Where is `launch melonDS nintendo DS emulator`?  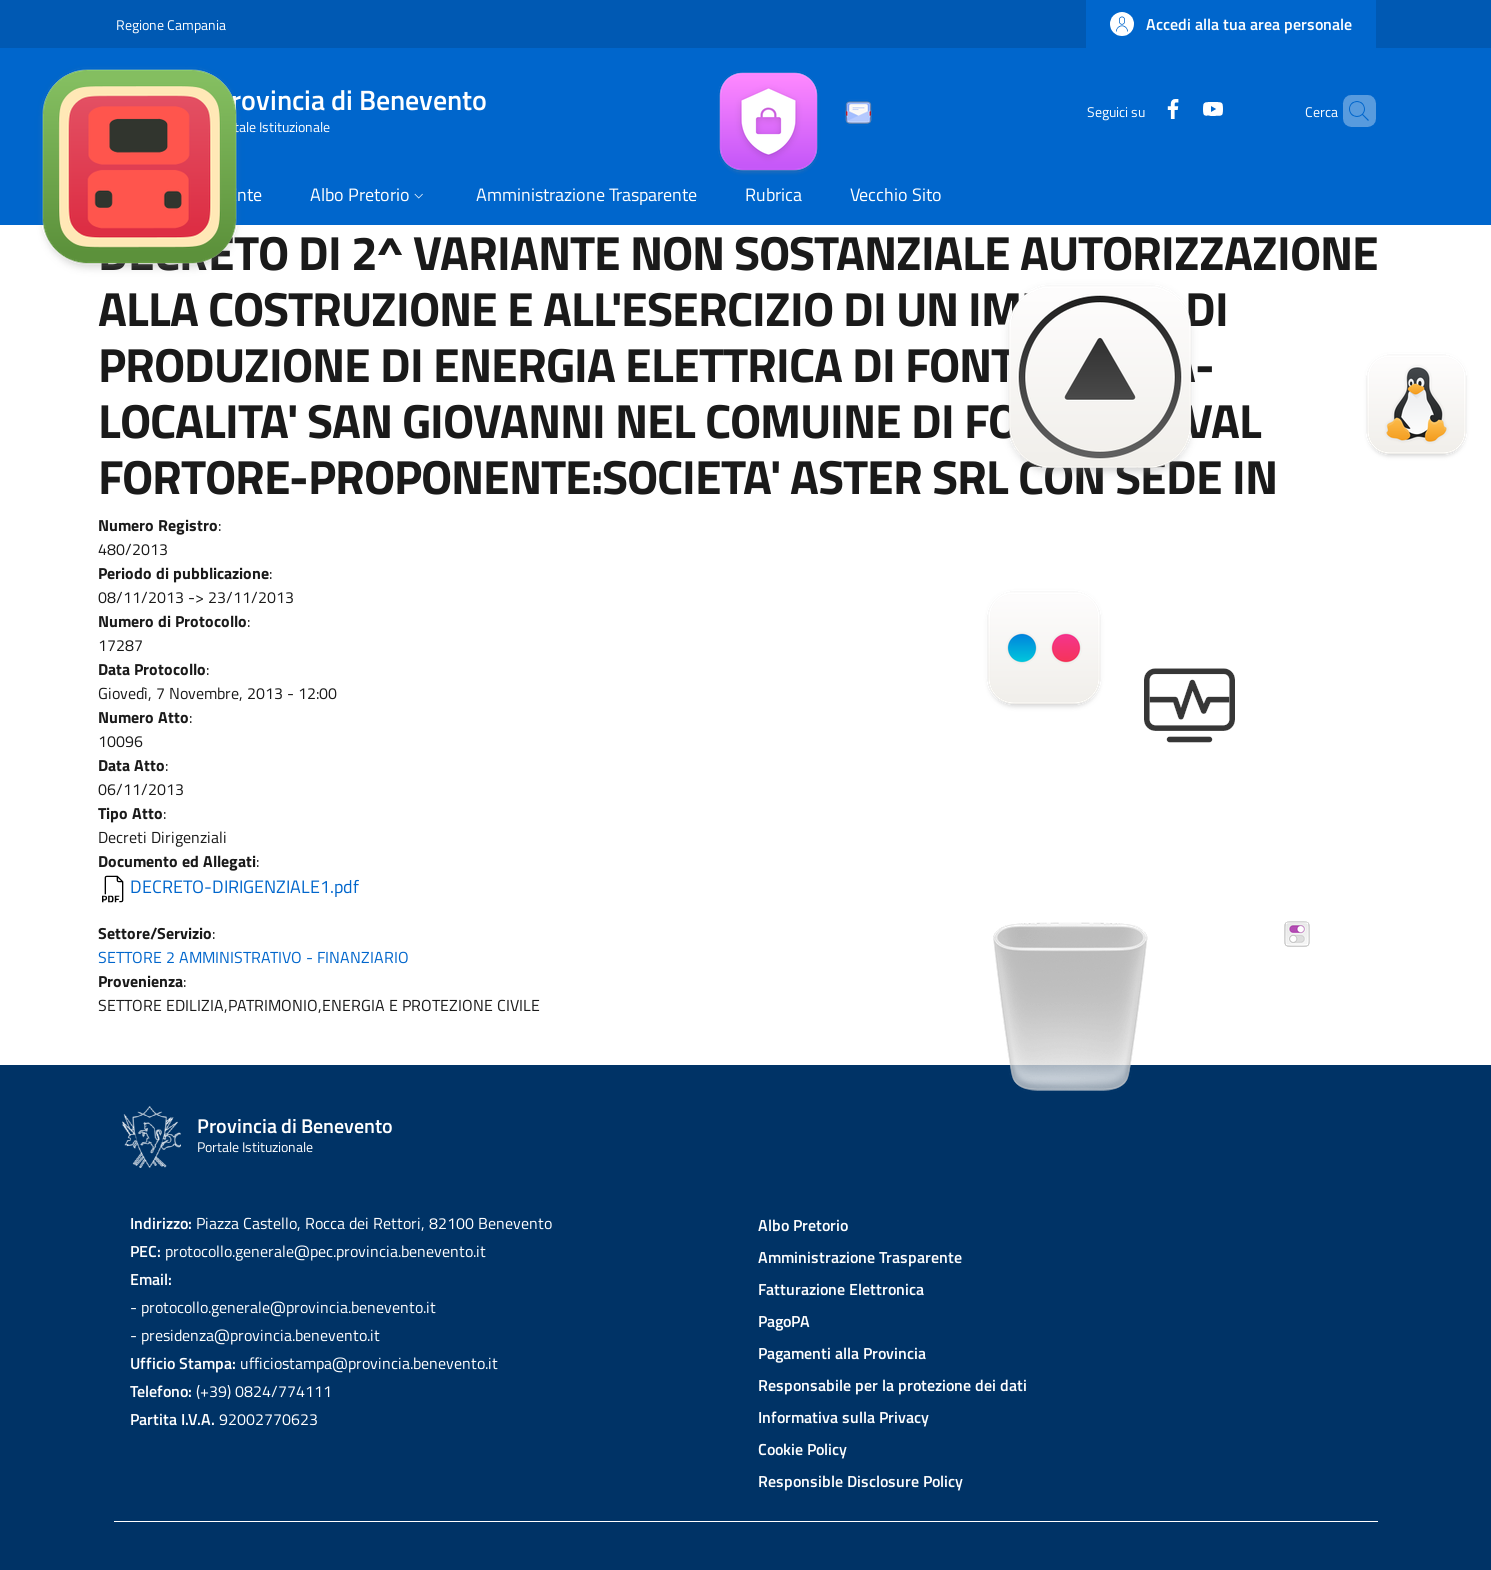
launch melonDS nintendo DS emulator is located at coordinates (139, 166).